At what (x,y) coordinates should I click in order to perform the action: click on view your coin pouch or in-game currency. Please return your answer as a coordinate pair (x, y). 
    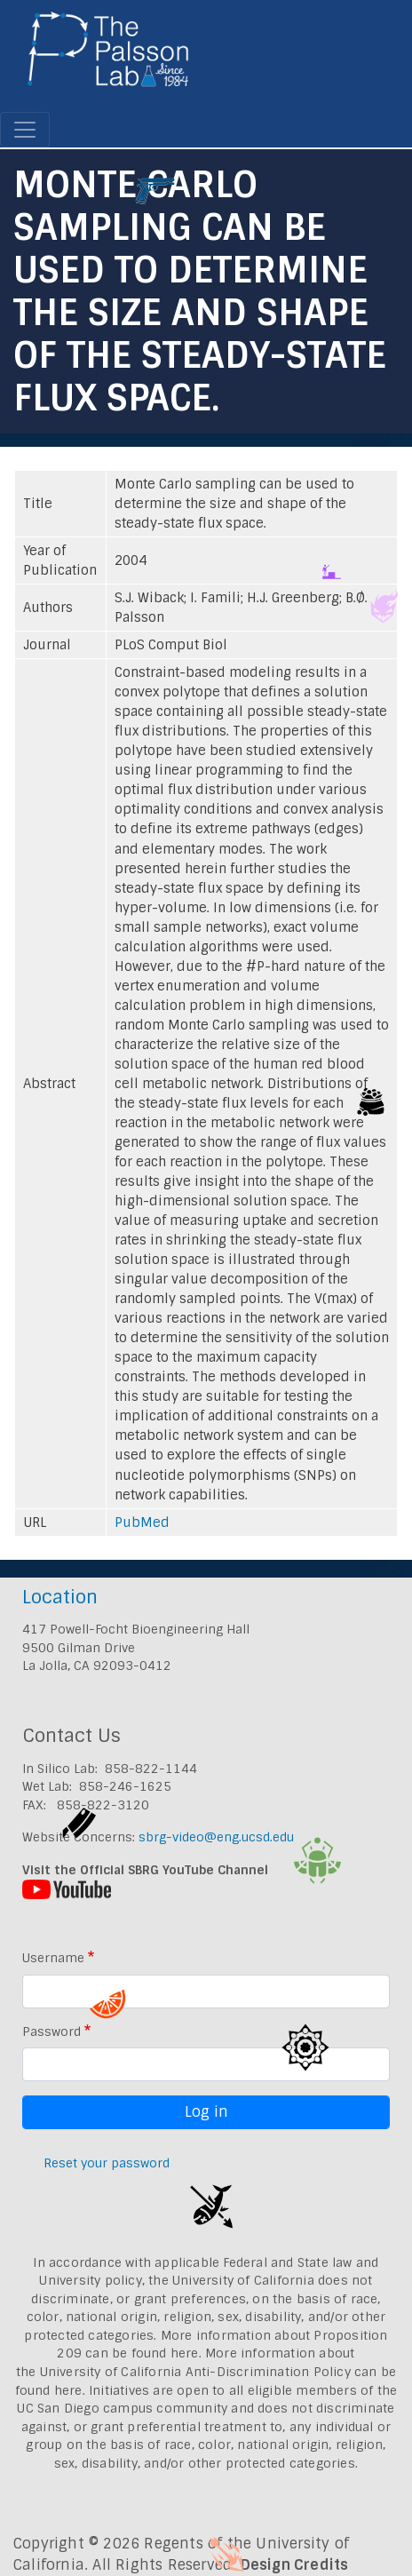
    Looking at the image, I should click on (370, 1101).